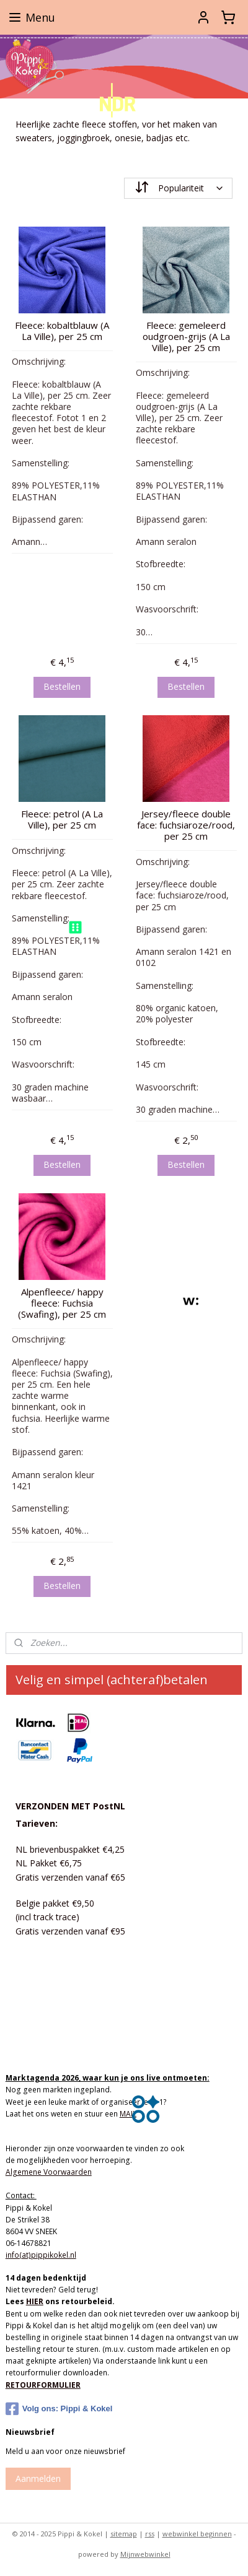 The width and height of the screenshot is (248, 2576). I want to click on NDR (Norddeutscher Rundfunk) brand logo, so click(118, 100).